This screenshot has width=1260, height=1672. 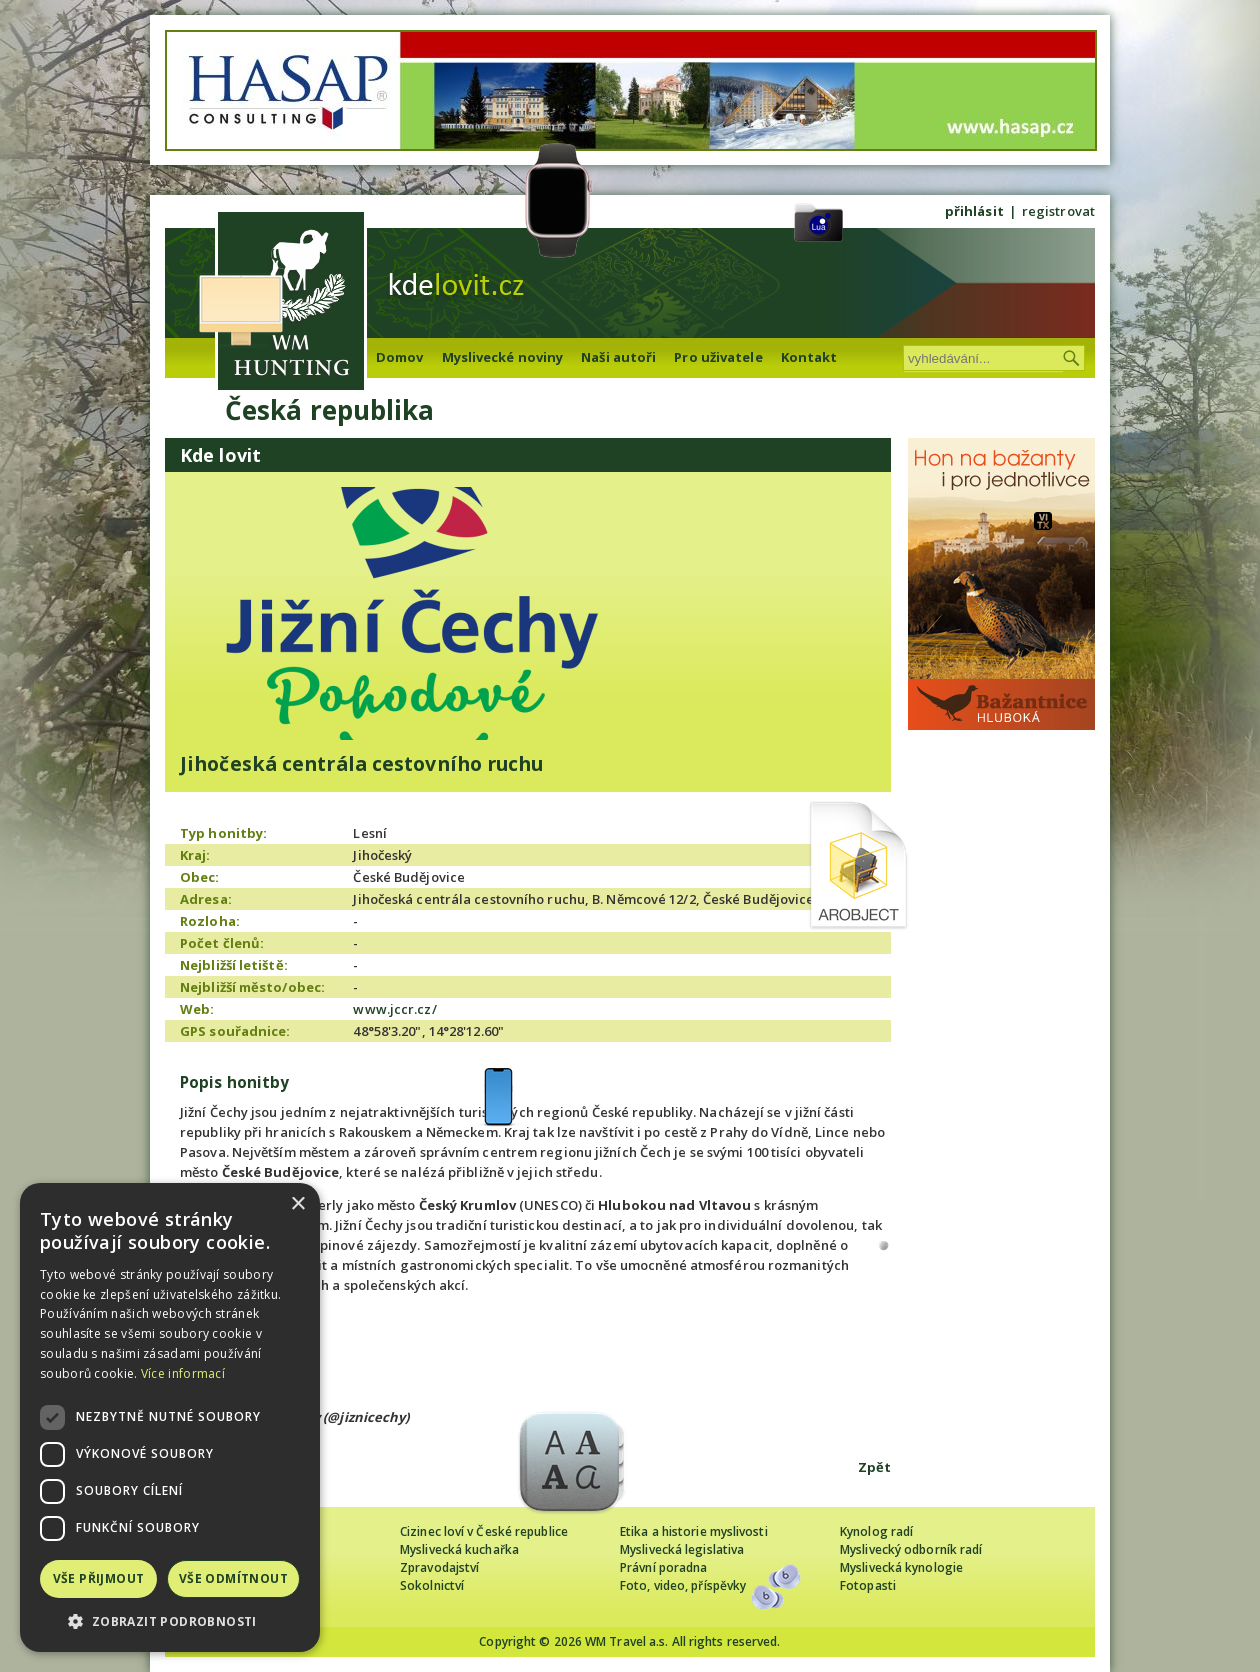 I want to click on open font book to manage installed fonts, so click(x=569, y=1461).